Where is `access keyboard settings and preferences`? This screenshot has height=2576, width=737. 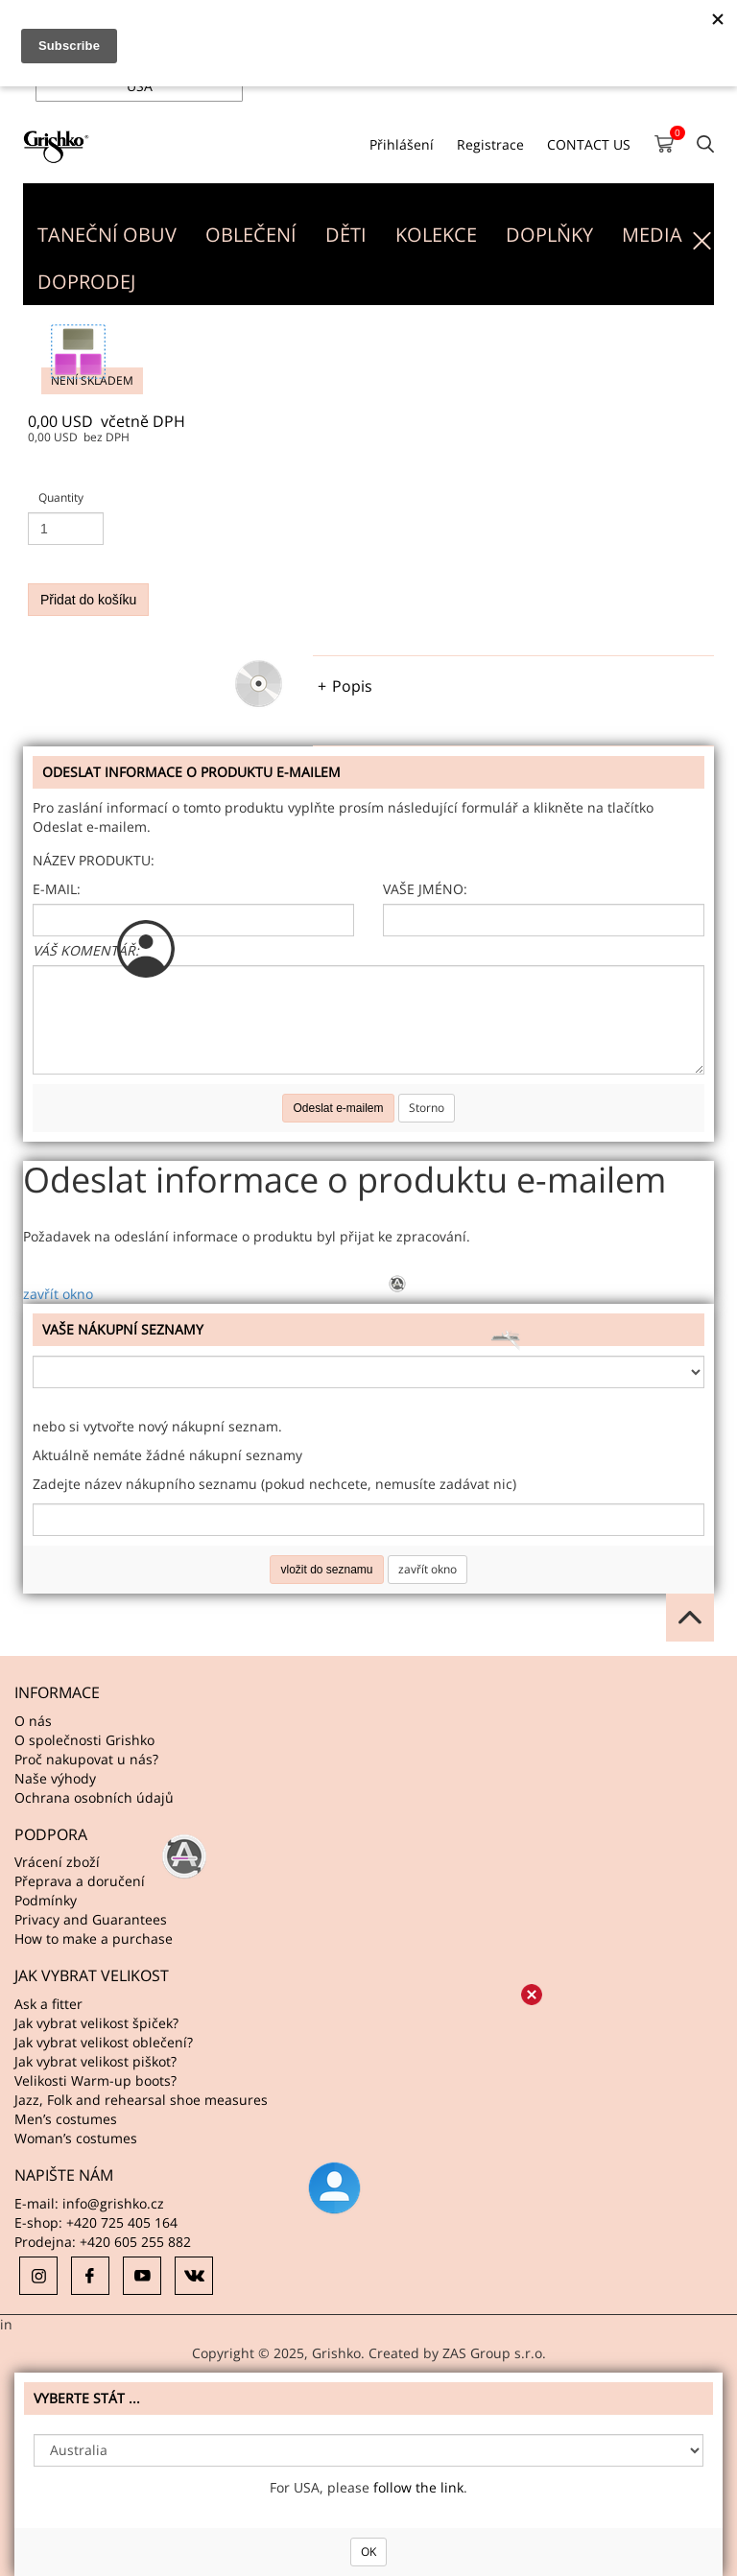
access keyboard settings and preferences is located at coordinates (505, 1335).